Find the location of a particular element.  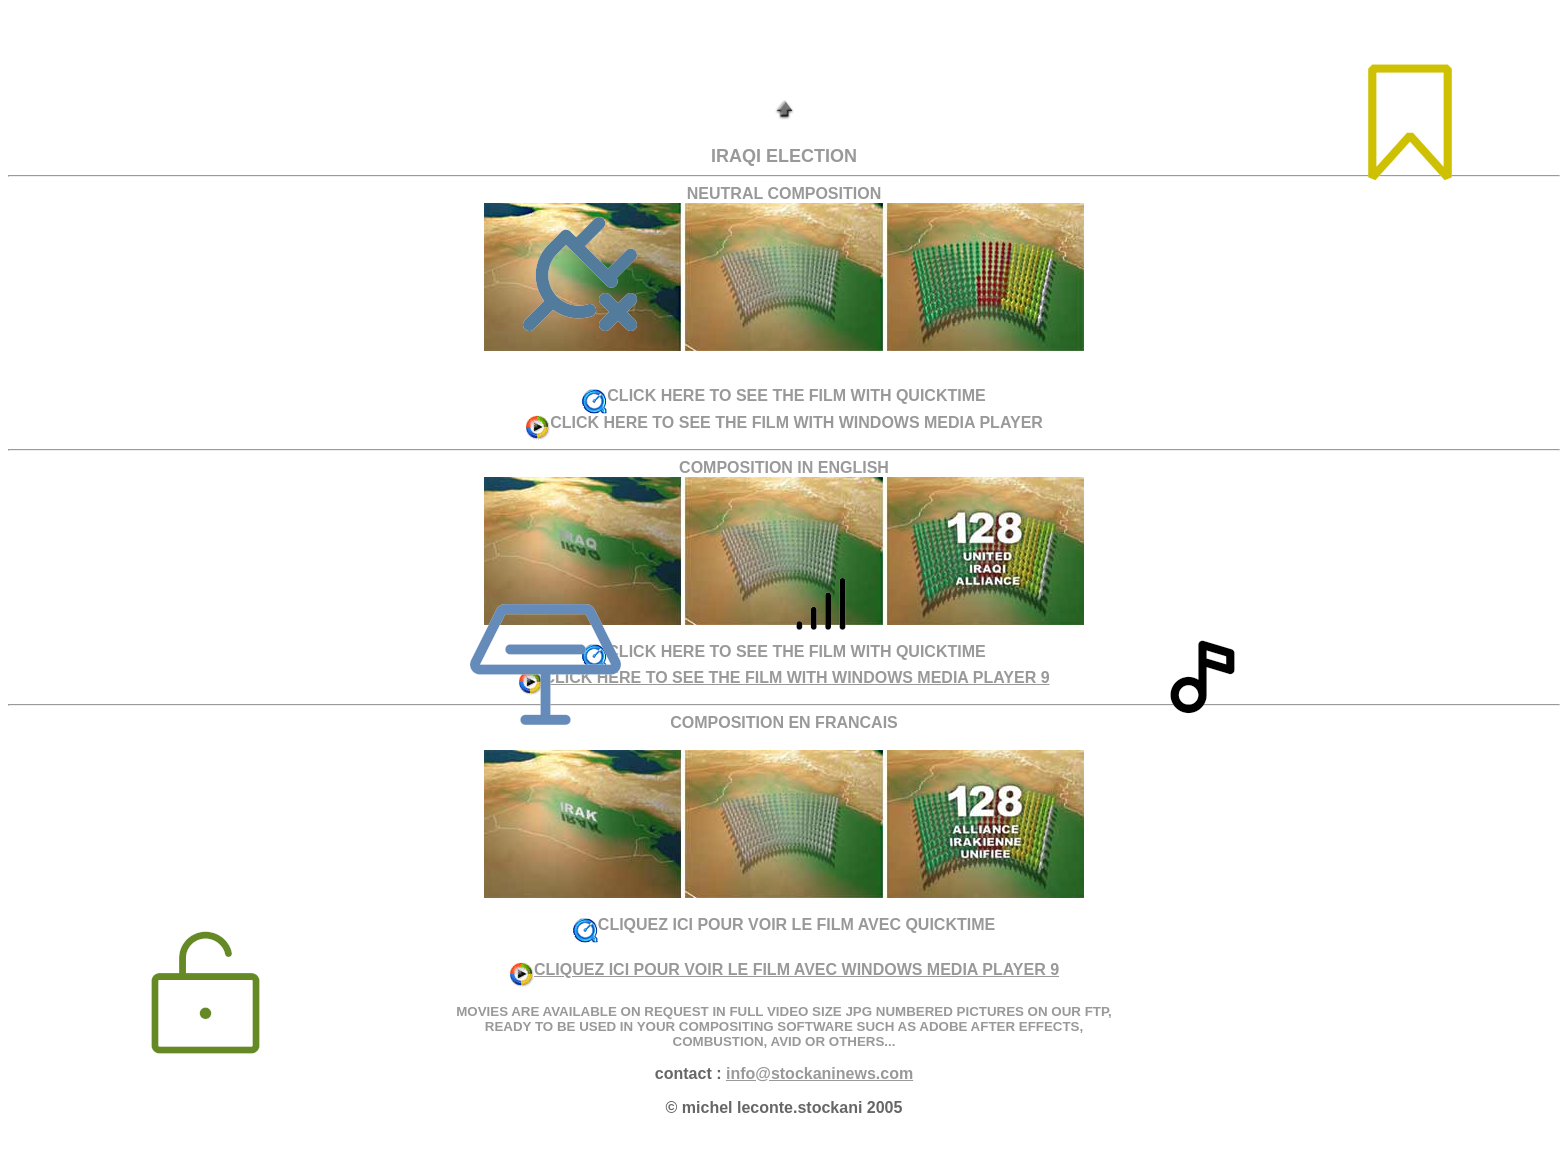

access music or audio player is located at coordinates (1202, 675).